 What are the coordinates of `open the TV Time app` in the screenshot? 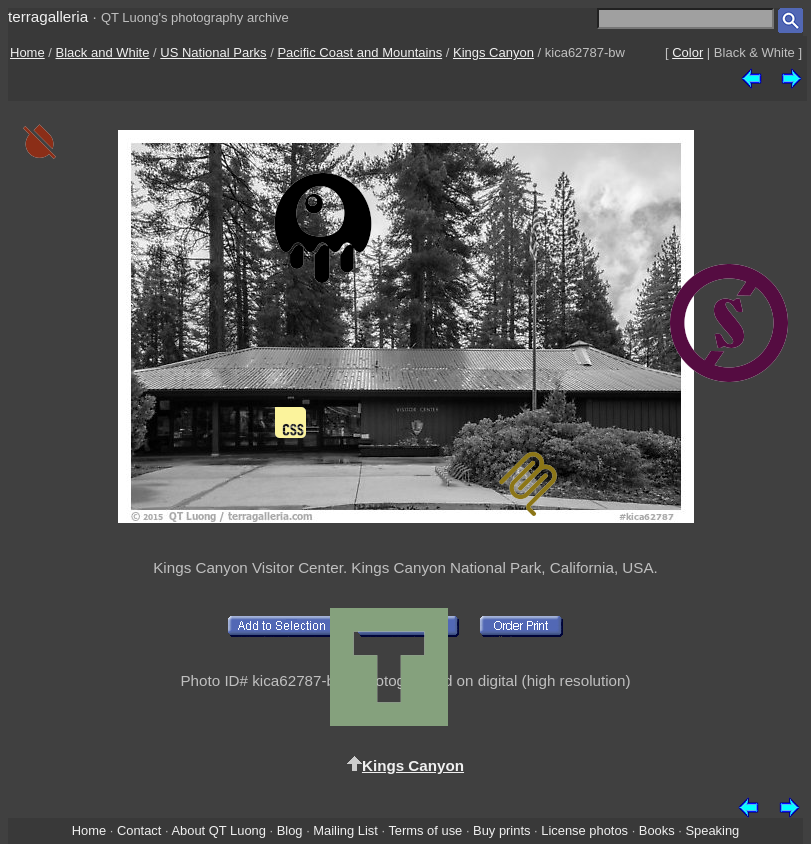 It's located at (389, 667).